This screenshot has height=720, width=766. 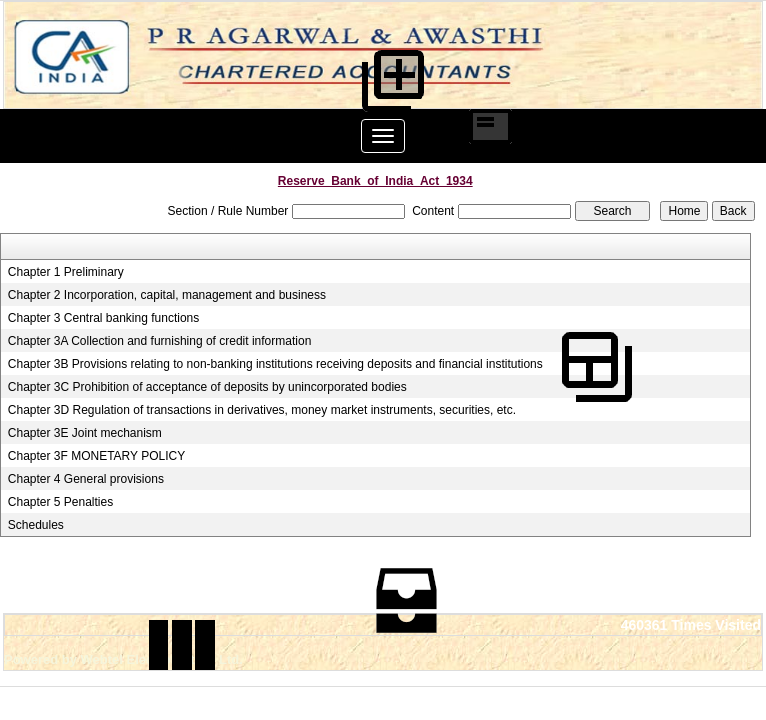 I want to click on view featured playlist, so click(x=490, y=126).